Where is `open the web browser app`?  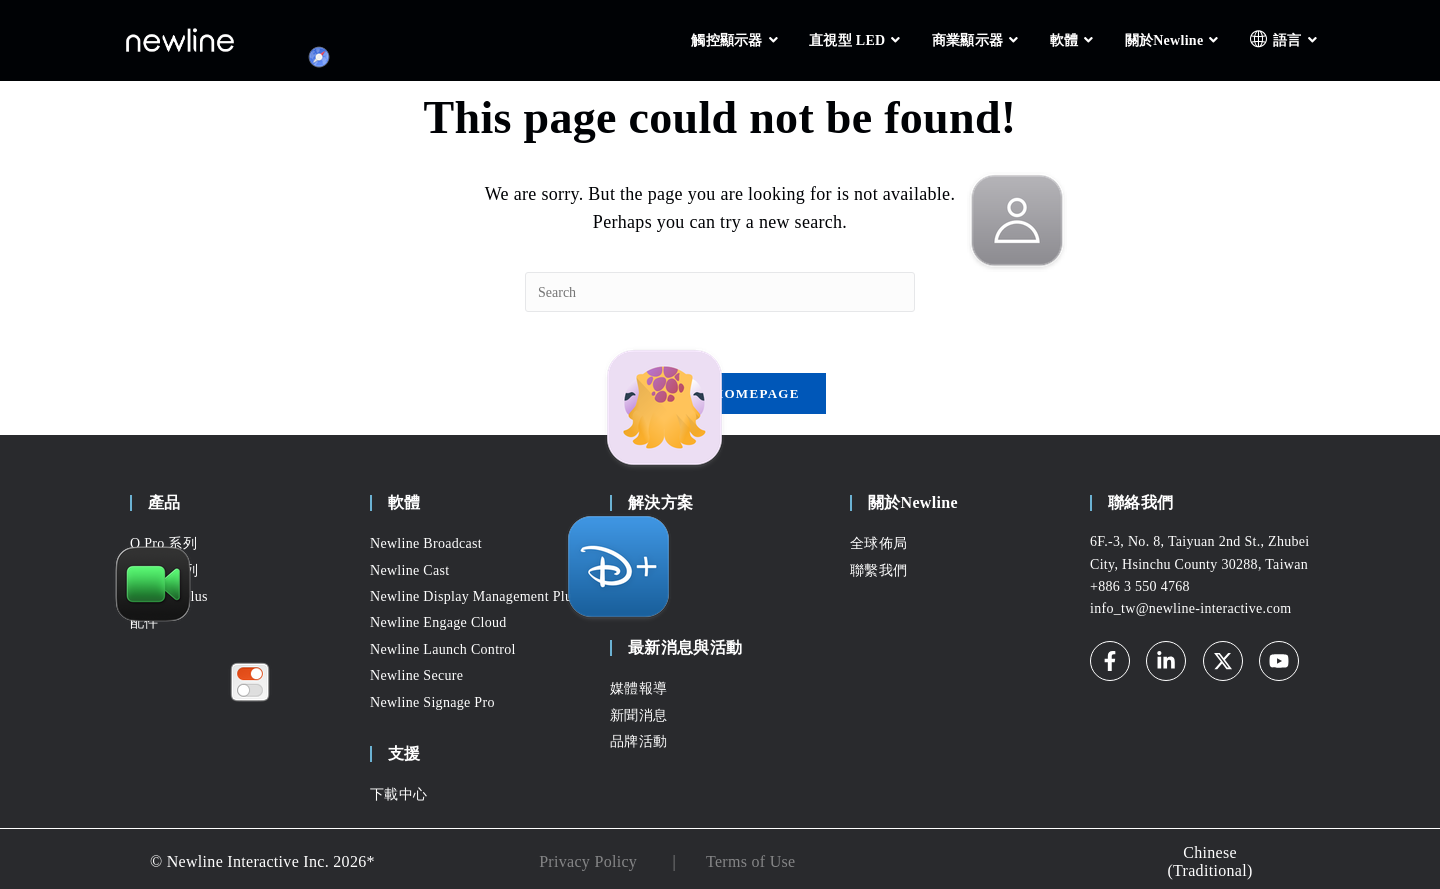 open the web browser app is located at coordinates (319, 57).